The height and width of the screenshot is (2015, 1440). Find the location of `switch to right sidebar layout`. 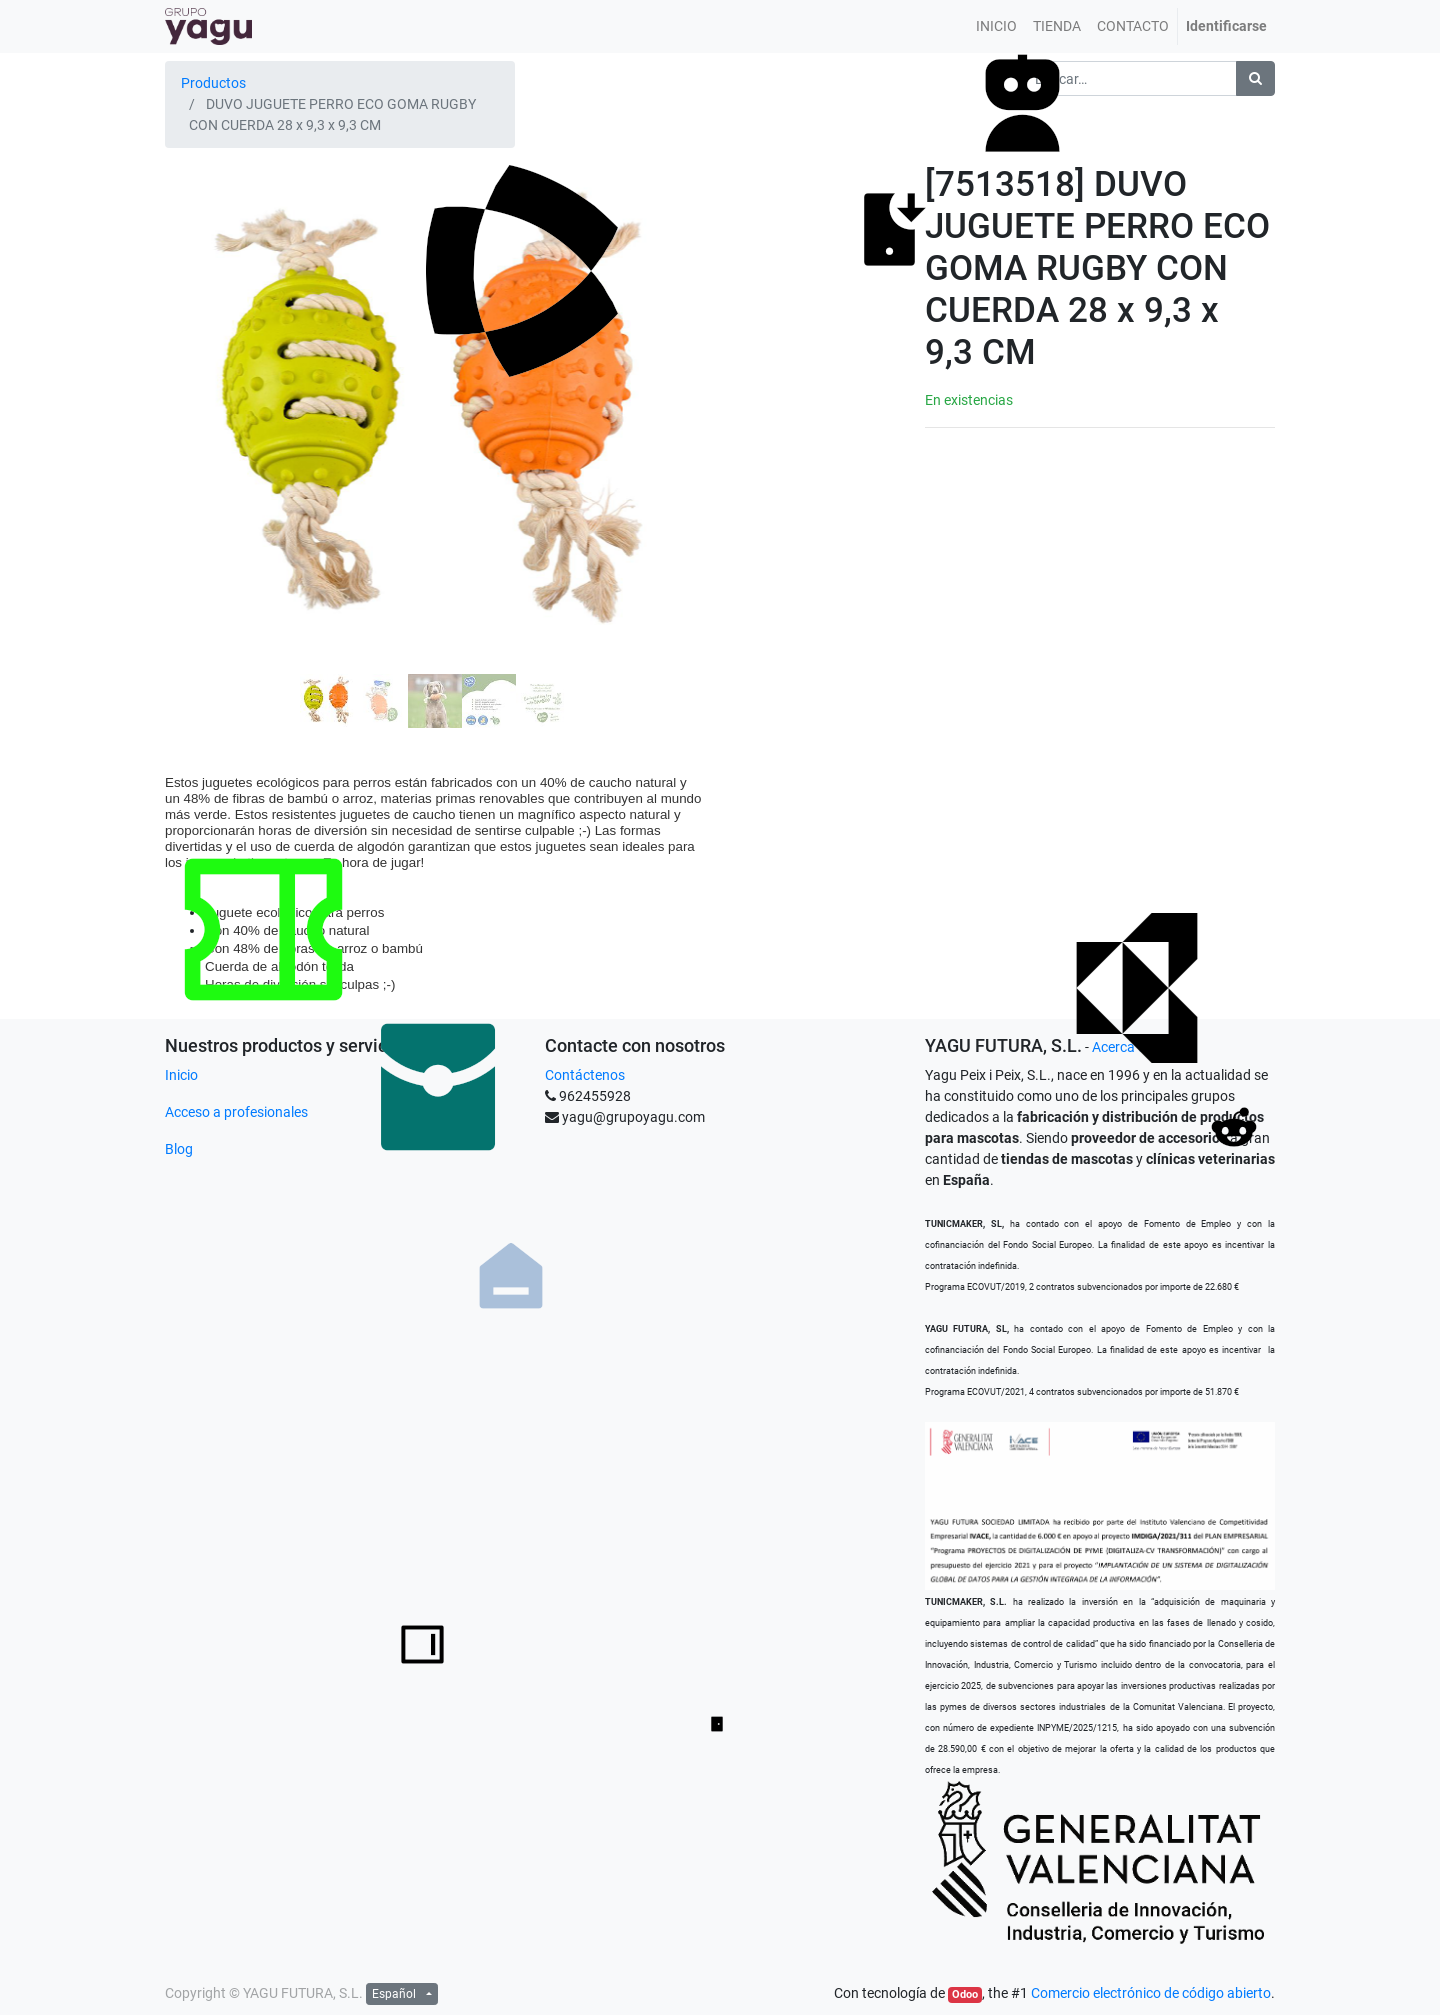

switch to right sidebar layout is located at coordinates (422, 1644).